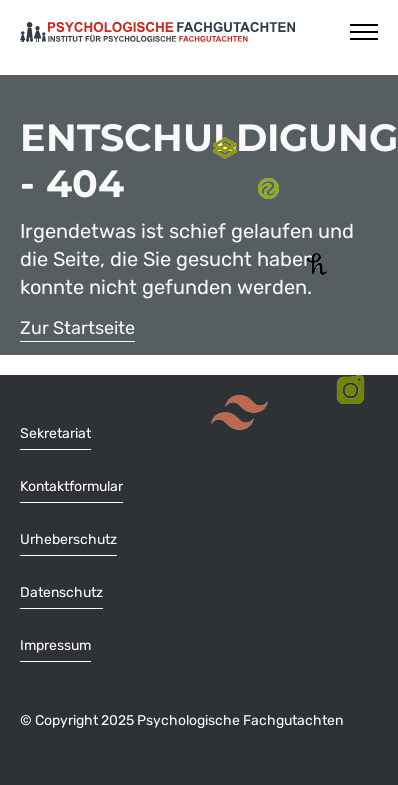  What do you see at coordinates (350, 389) in the screenshot?
I see `open piwigo photo gallery app` at bounding box center [350, 389].